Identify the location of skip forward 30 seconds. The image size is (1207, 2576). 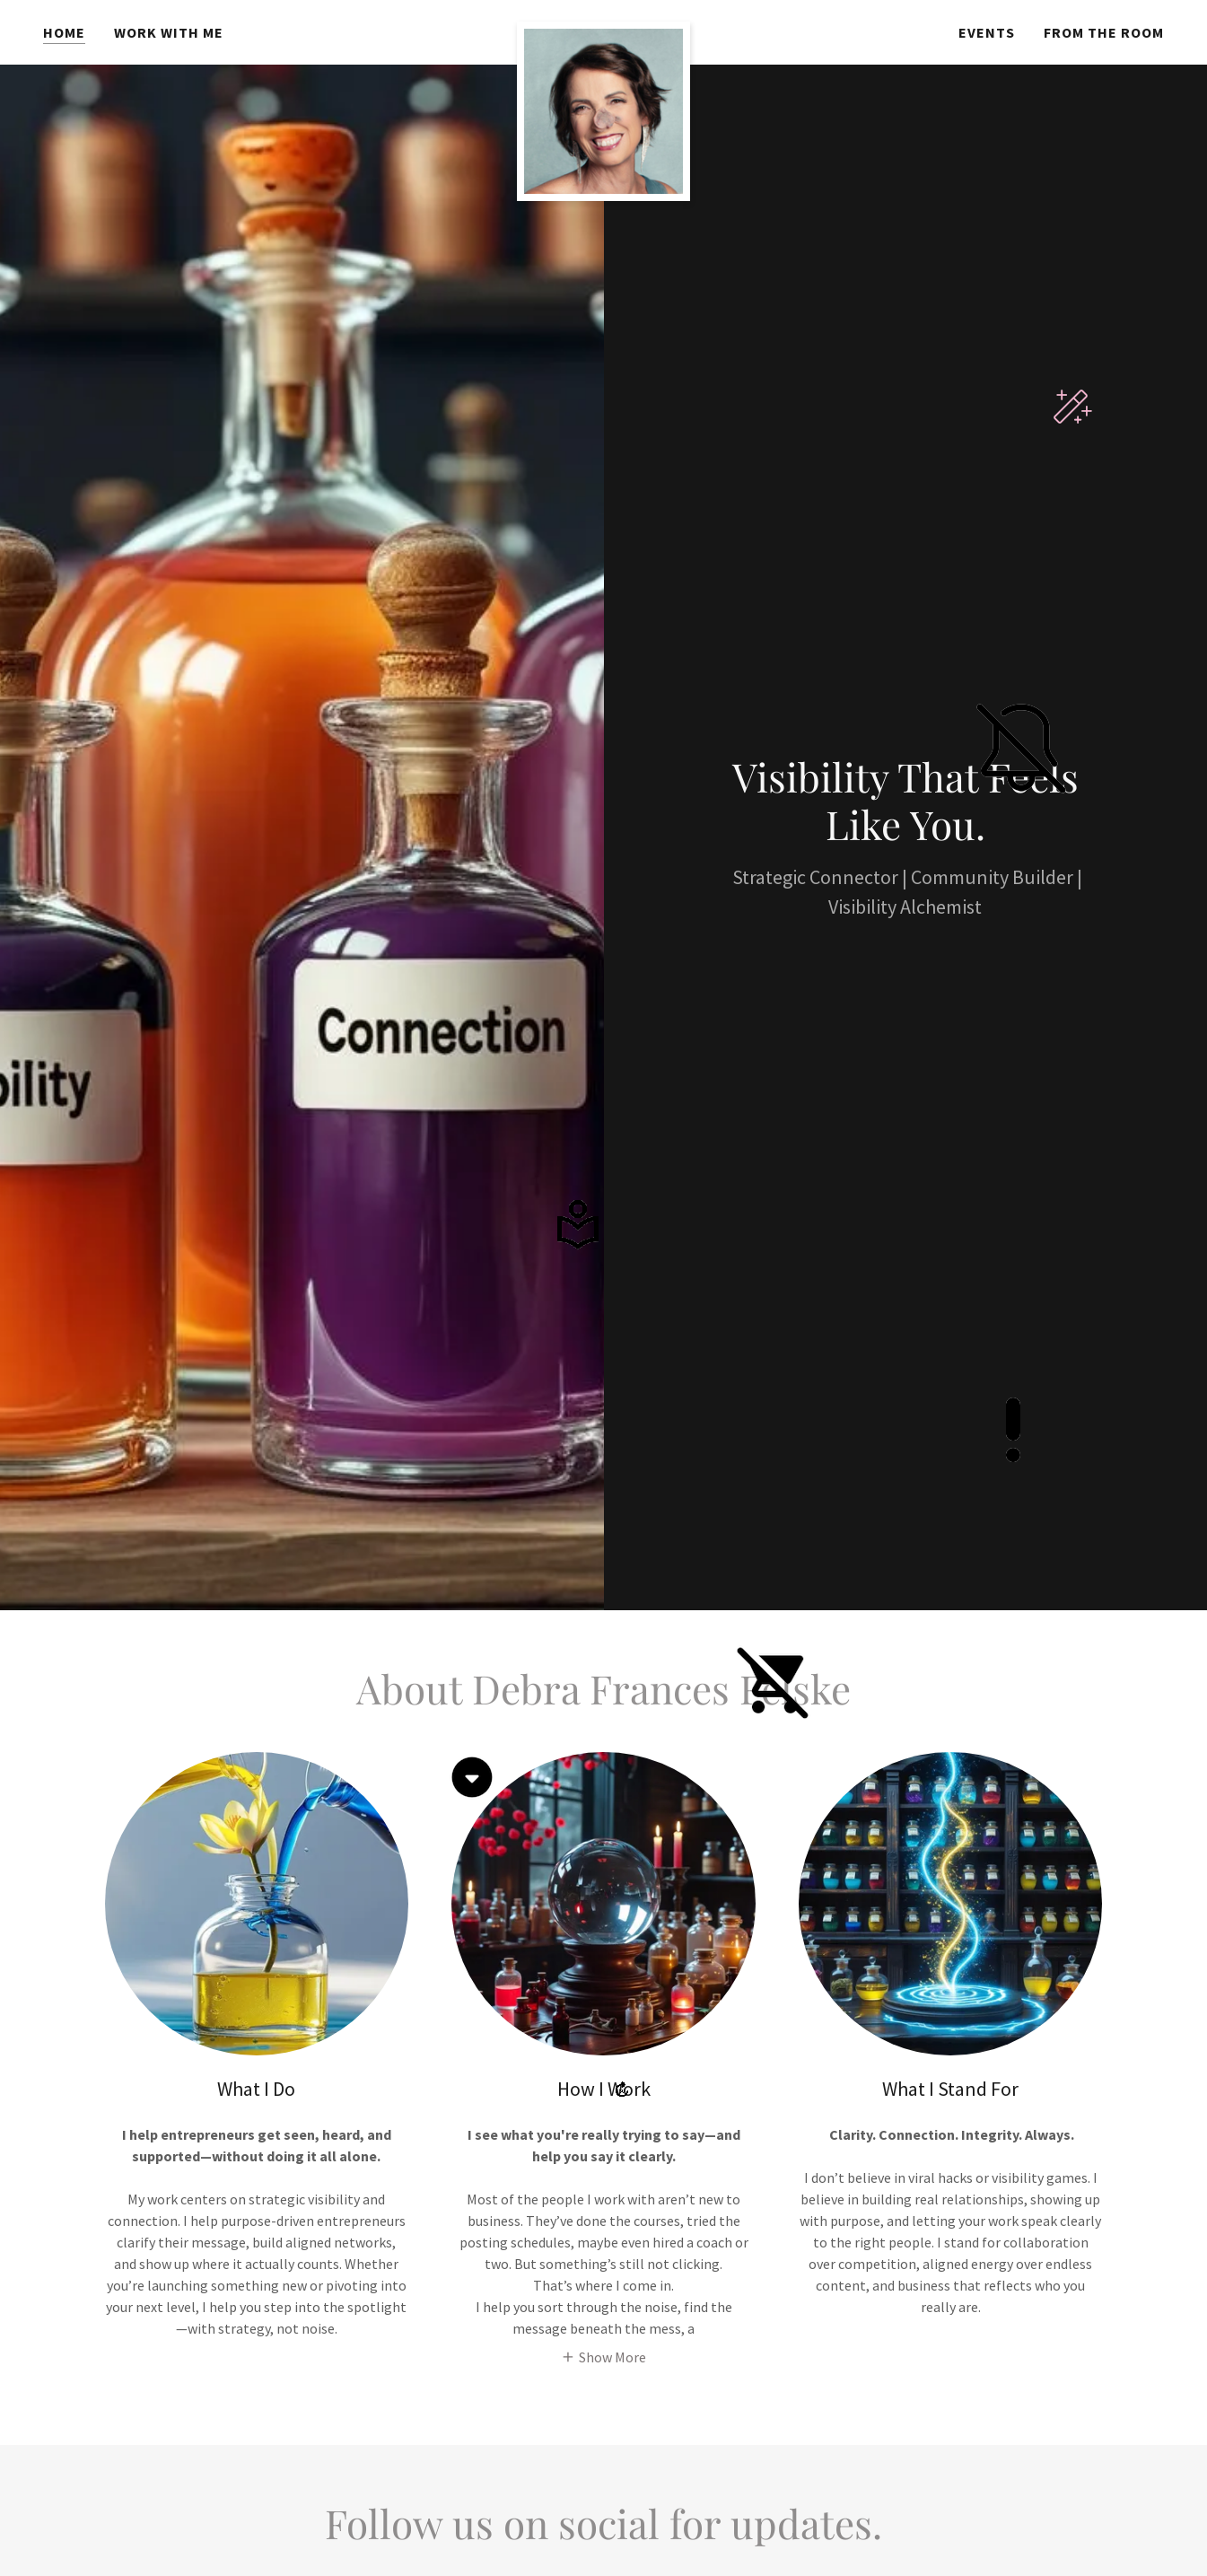
(622, 2090).